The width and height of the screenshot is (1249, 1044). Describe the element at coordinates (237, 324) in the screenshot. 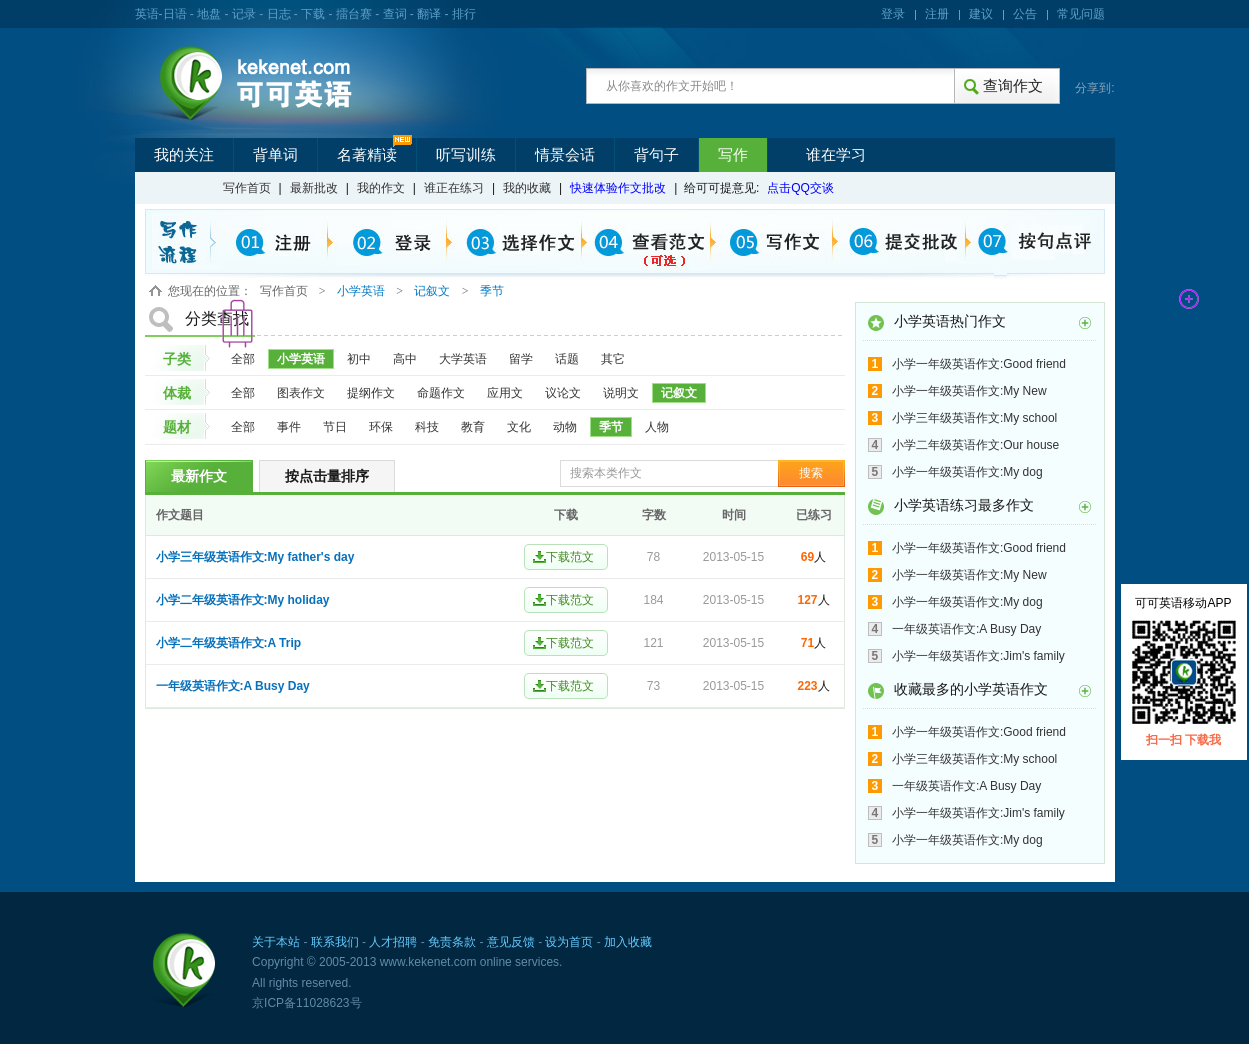

I see `access travel or trip planning features` at that location.